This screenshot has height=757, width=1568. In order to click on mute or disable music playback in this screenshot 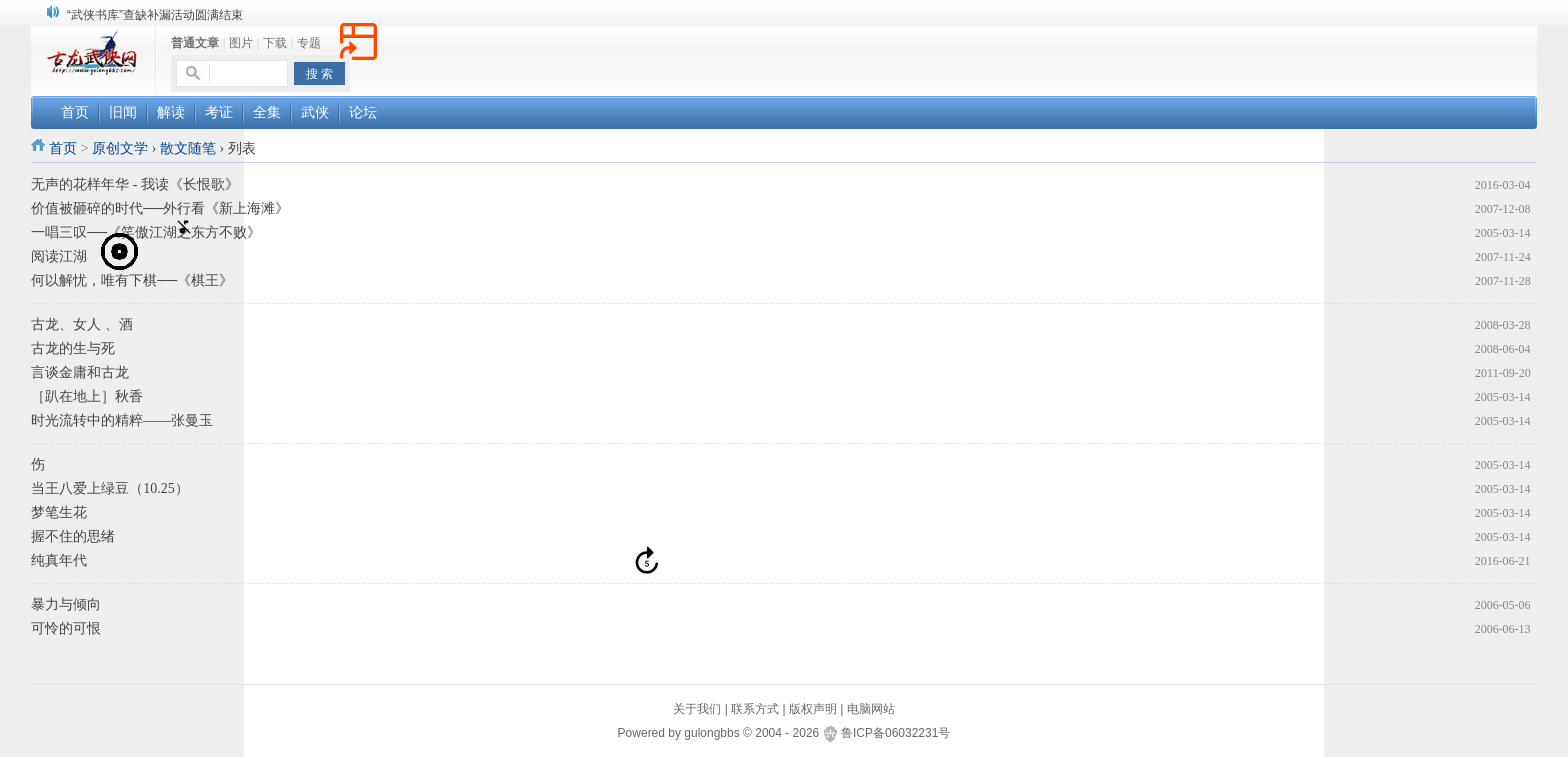, I will do `click(184, 227)`.